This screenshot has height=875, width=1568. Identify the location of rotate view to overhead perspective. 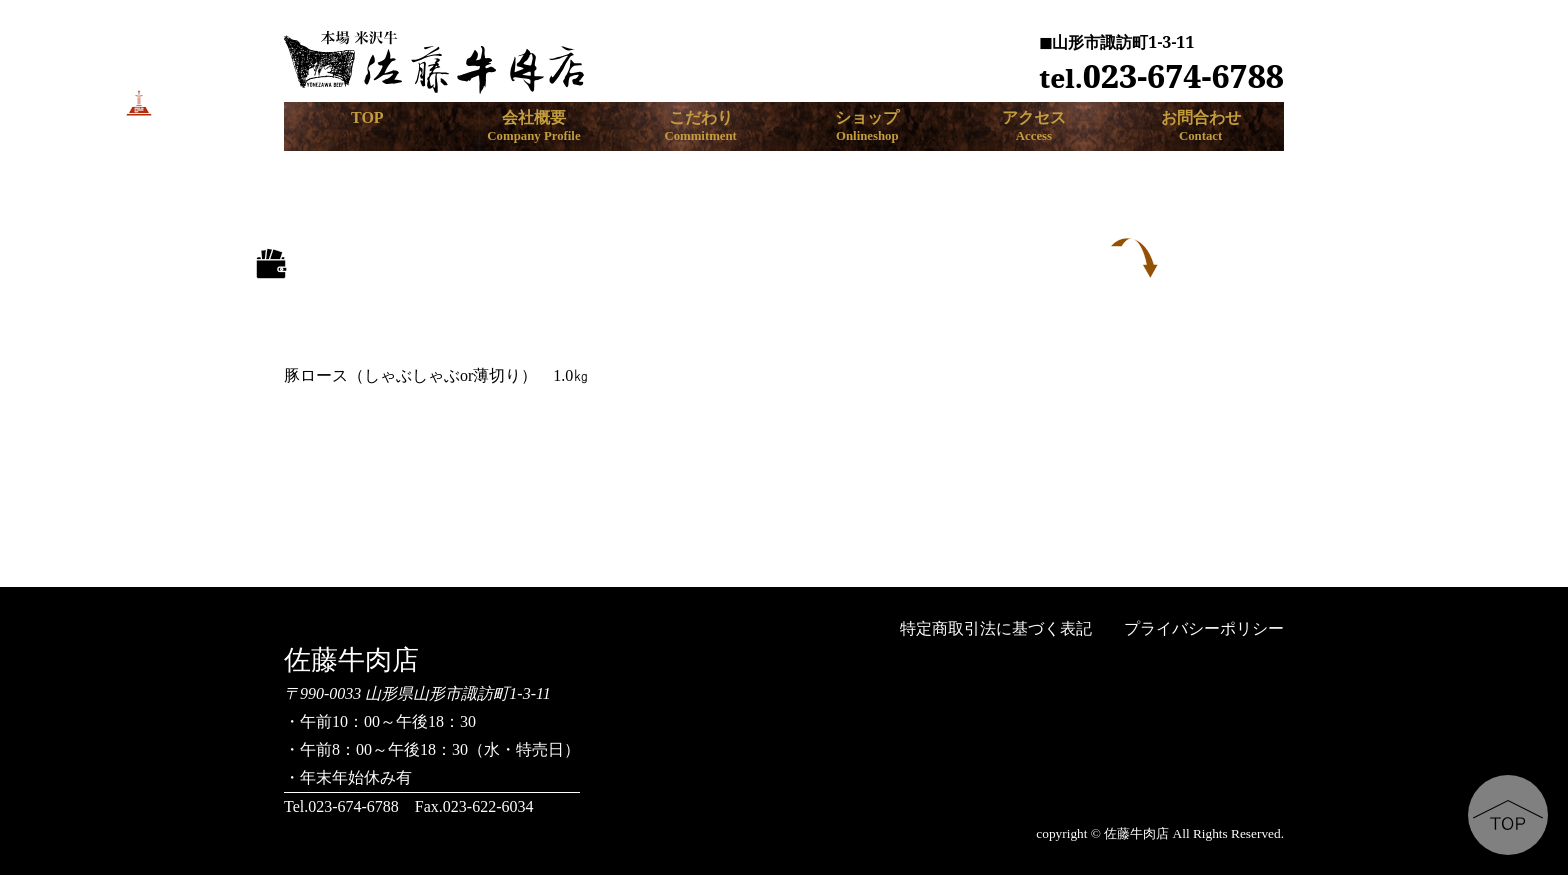
(1134, 258).